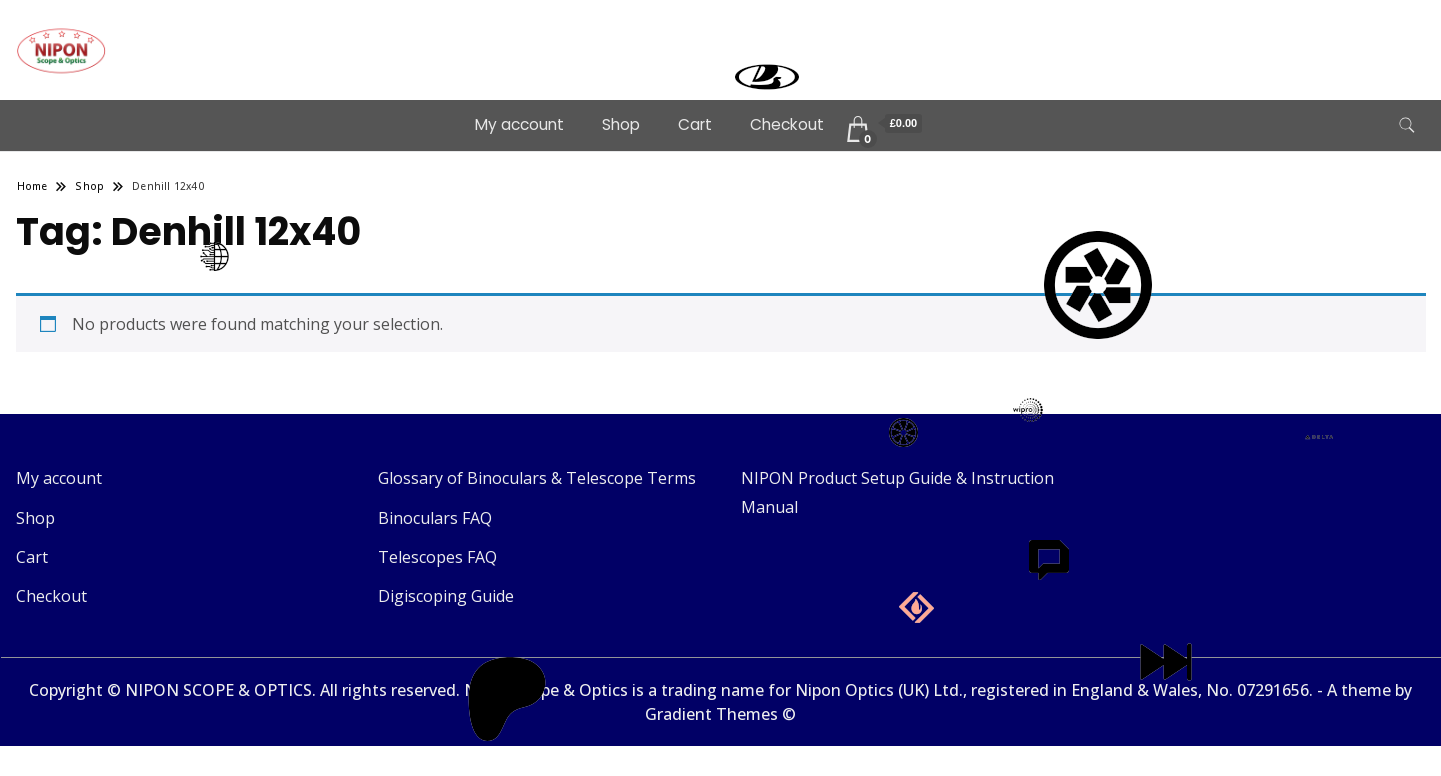  What do you see at coordinates (507, 699) in the screenshot?
I see `visit patreon page` at bounding box center [507, 699].